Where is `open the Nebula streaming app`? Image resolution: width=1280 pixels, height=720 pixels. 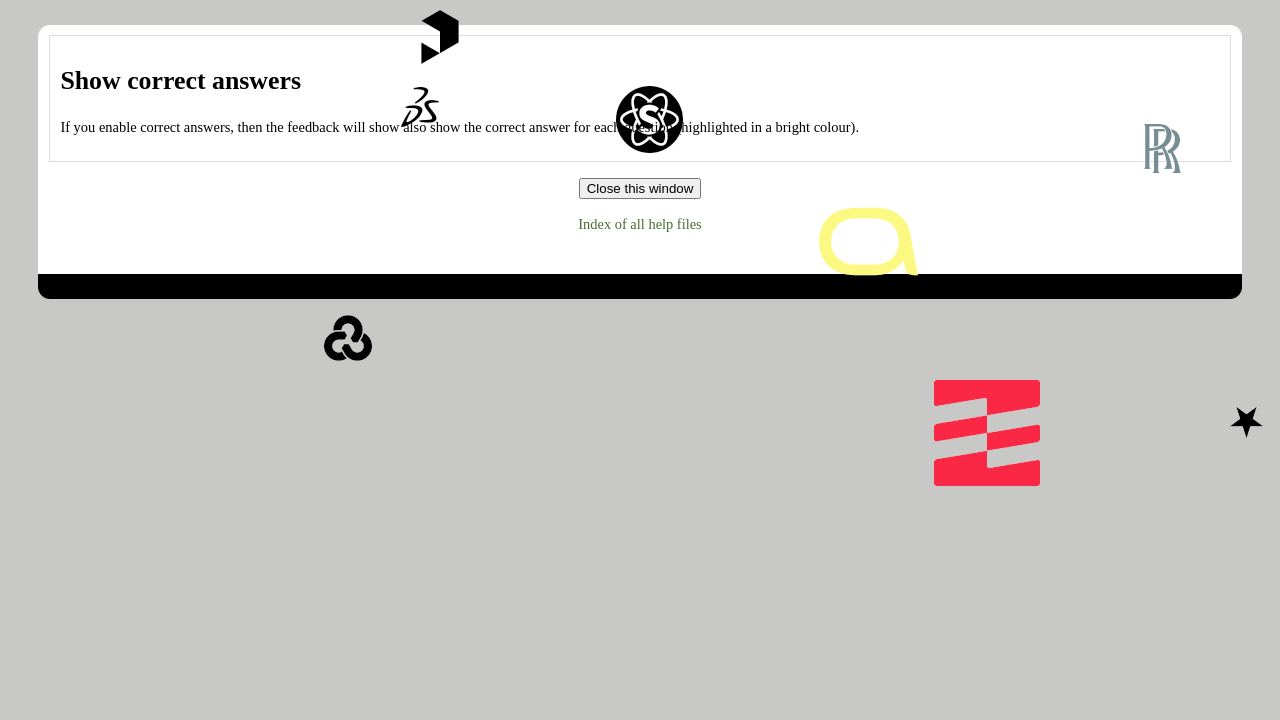 open the Nebula streaming app is located at coordinates (1246, 422).